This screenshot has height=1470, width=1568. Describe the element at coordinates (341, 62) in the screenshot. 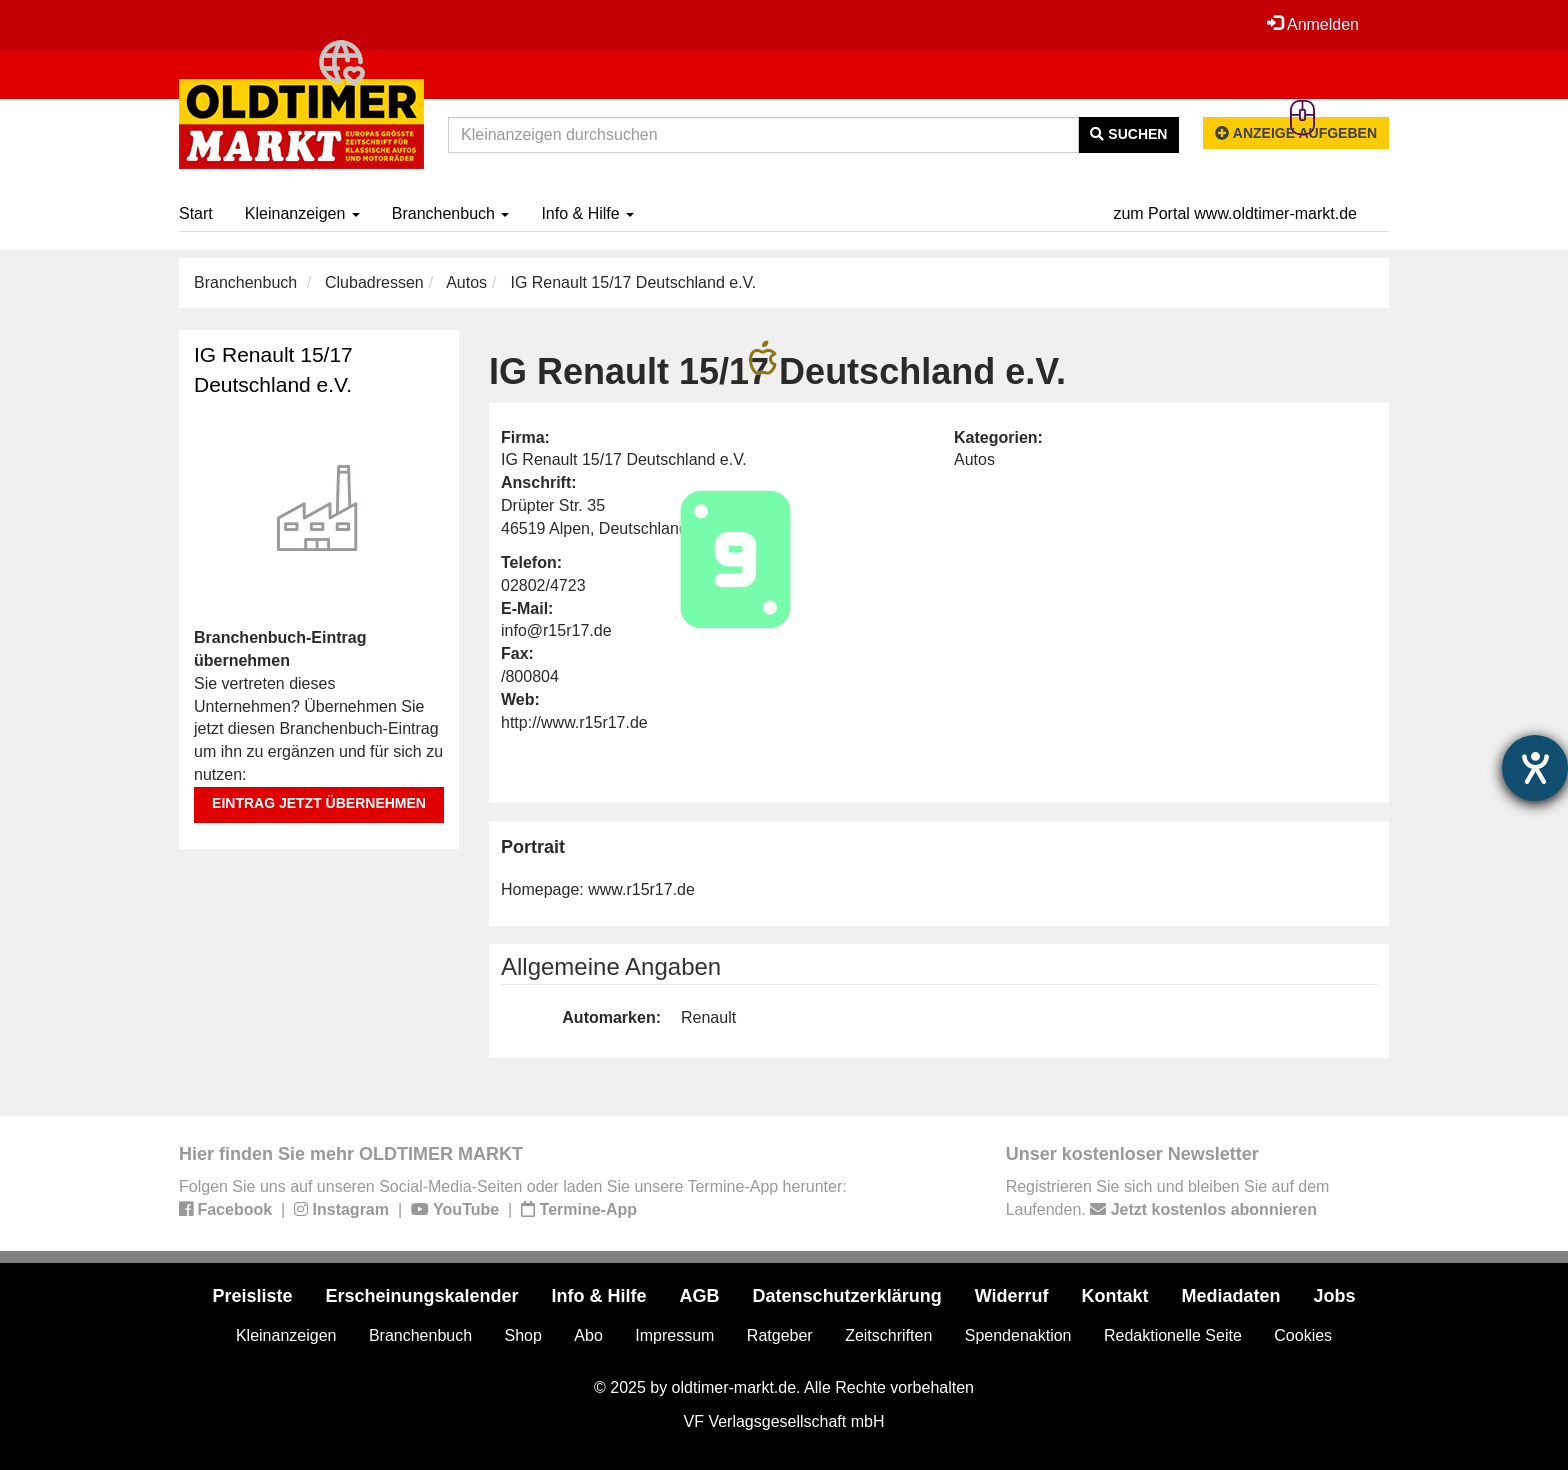

I see `support global causes or charities` at that location.